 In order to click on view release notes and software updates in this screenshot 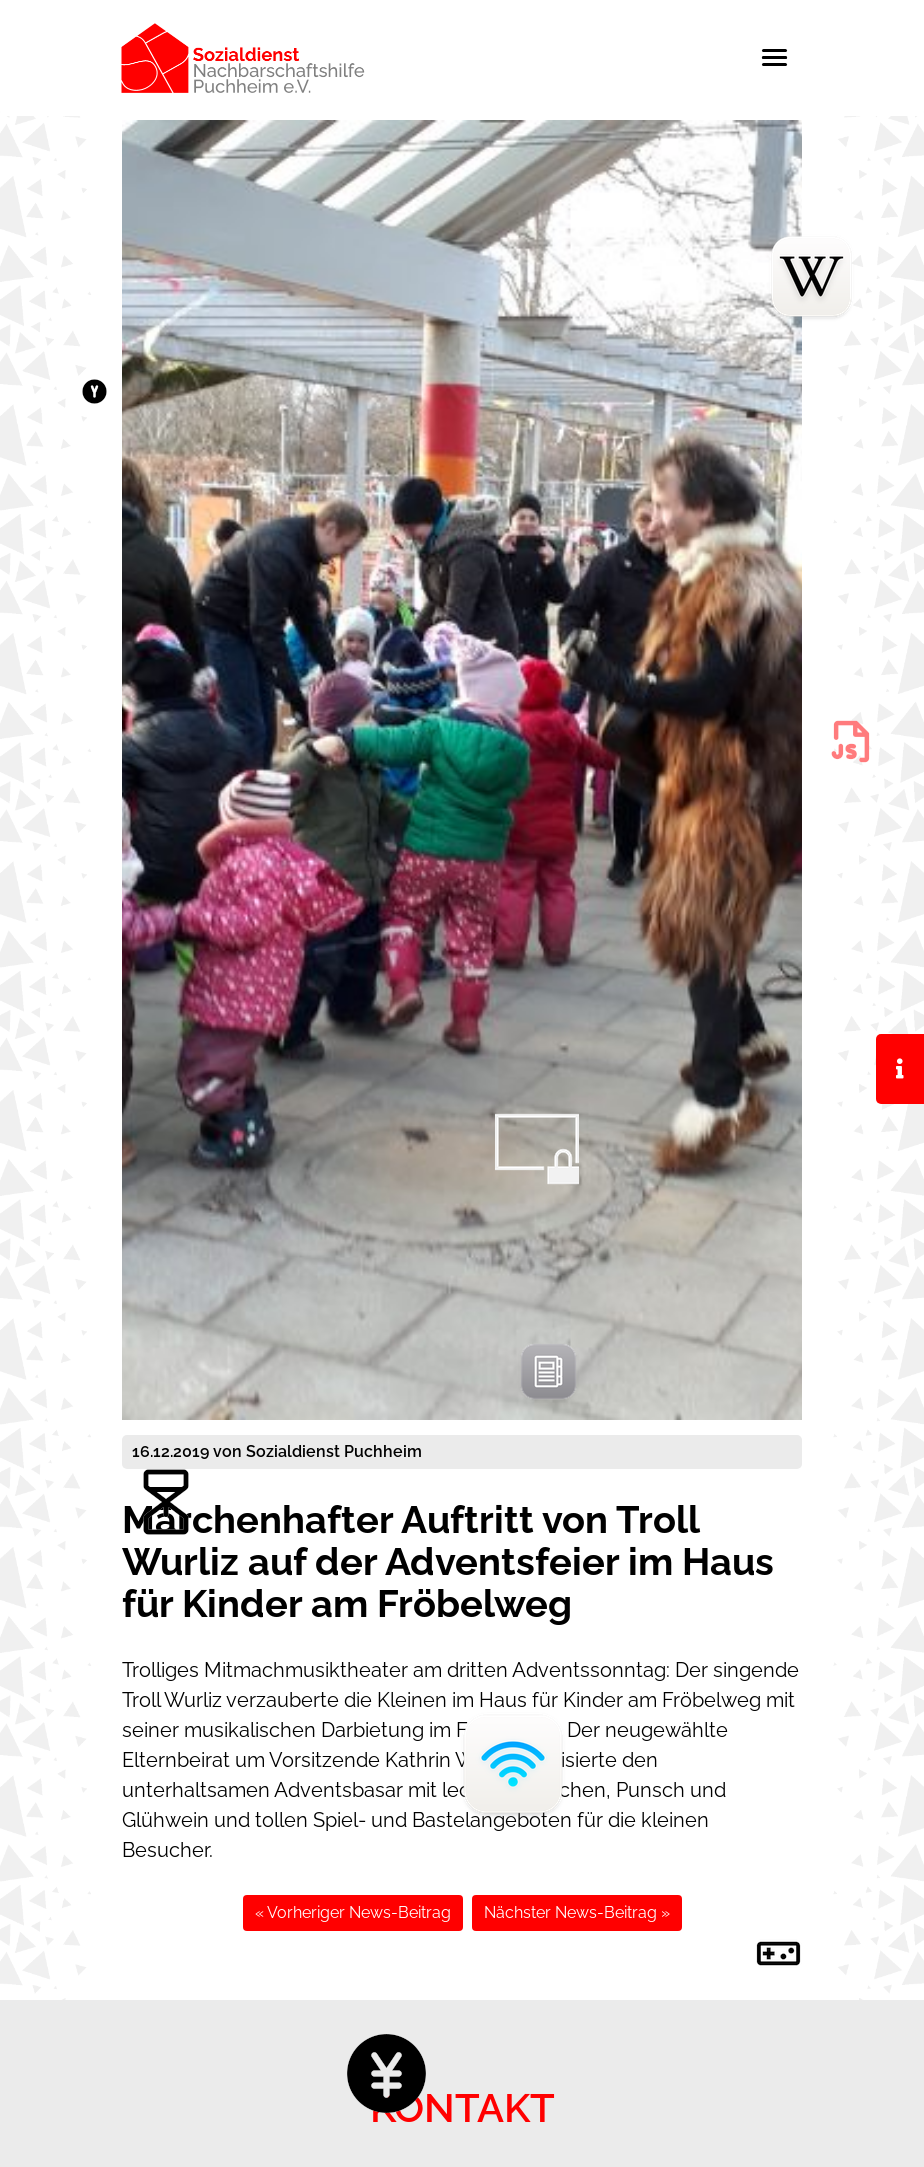, I will do `click(548, 1372)`.